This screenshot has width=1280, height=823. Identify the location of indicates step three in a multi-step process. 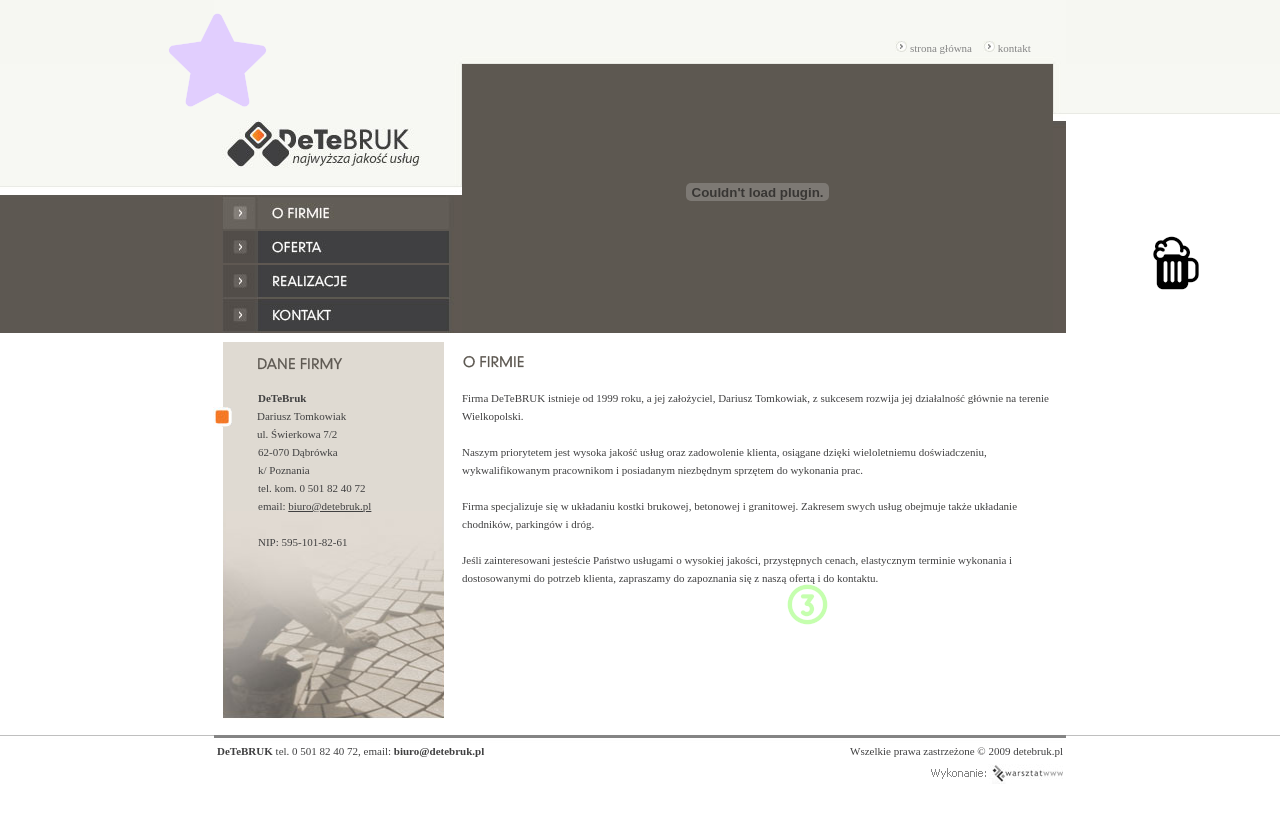
(807, 604).